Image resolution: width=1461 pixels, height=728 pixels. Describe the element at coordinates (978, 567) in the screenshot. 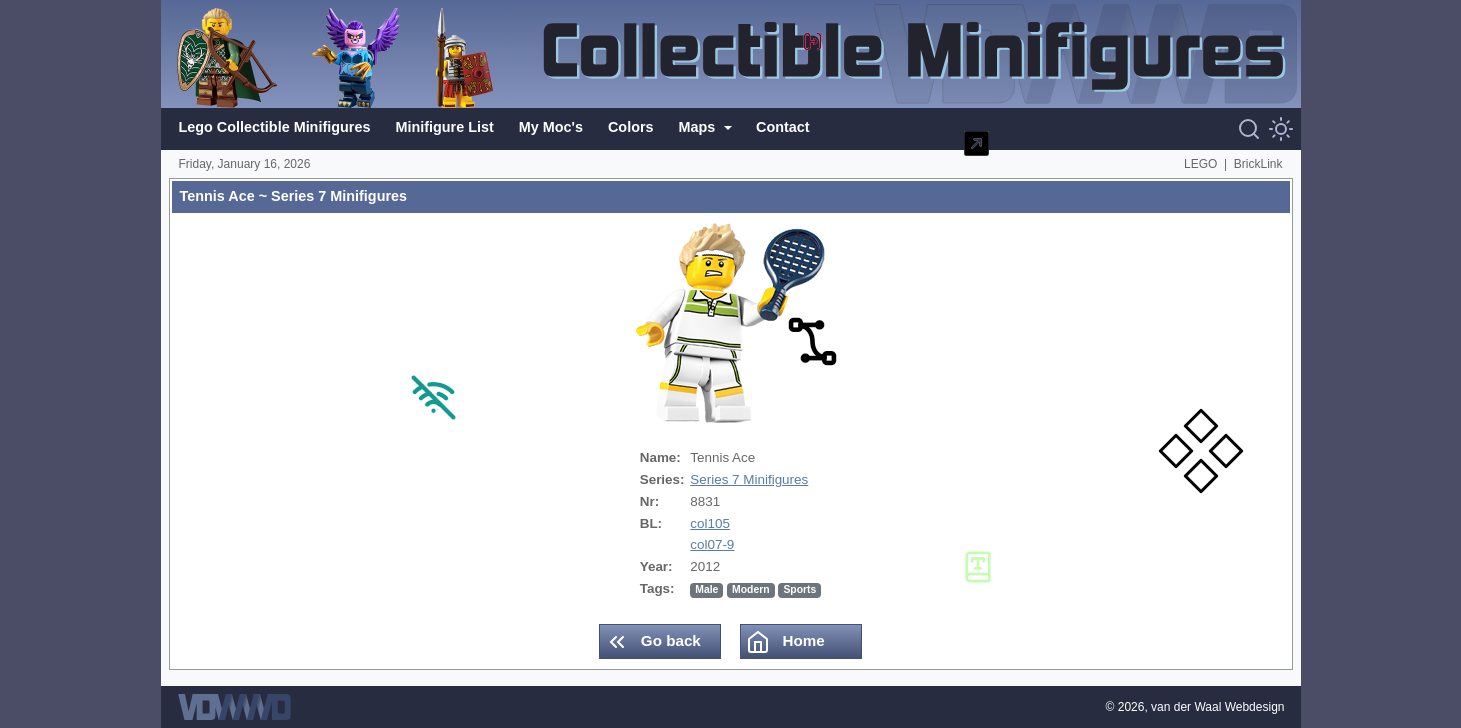

I see `access text formatting options` at that location.